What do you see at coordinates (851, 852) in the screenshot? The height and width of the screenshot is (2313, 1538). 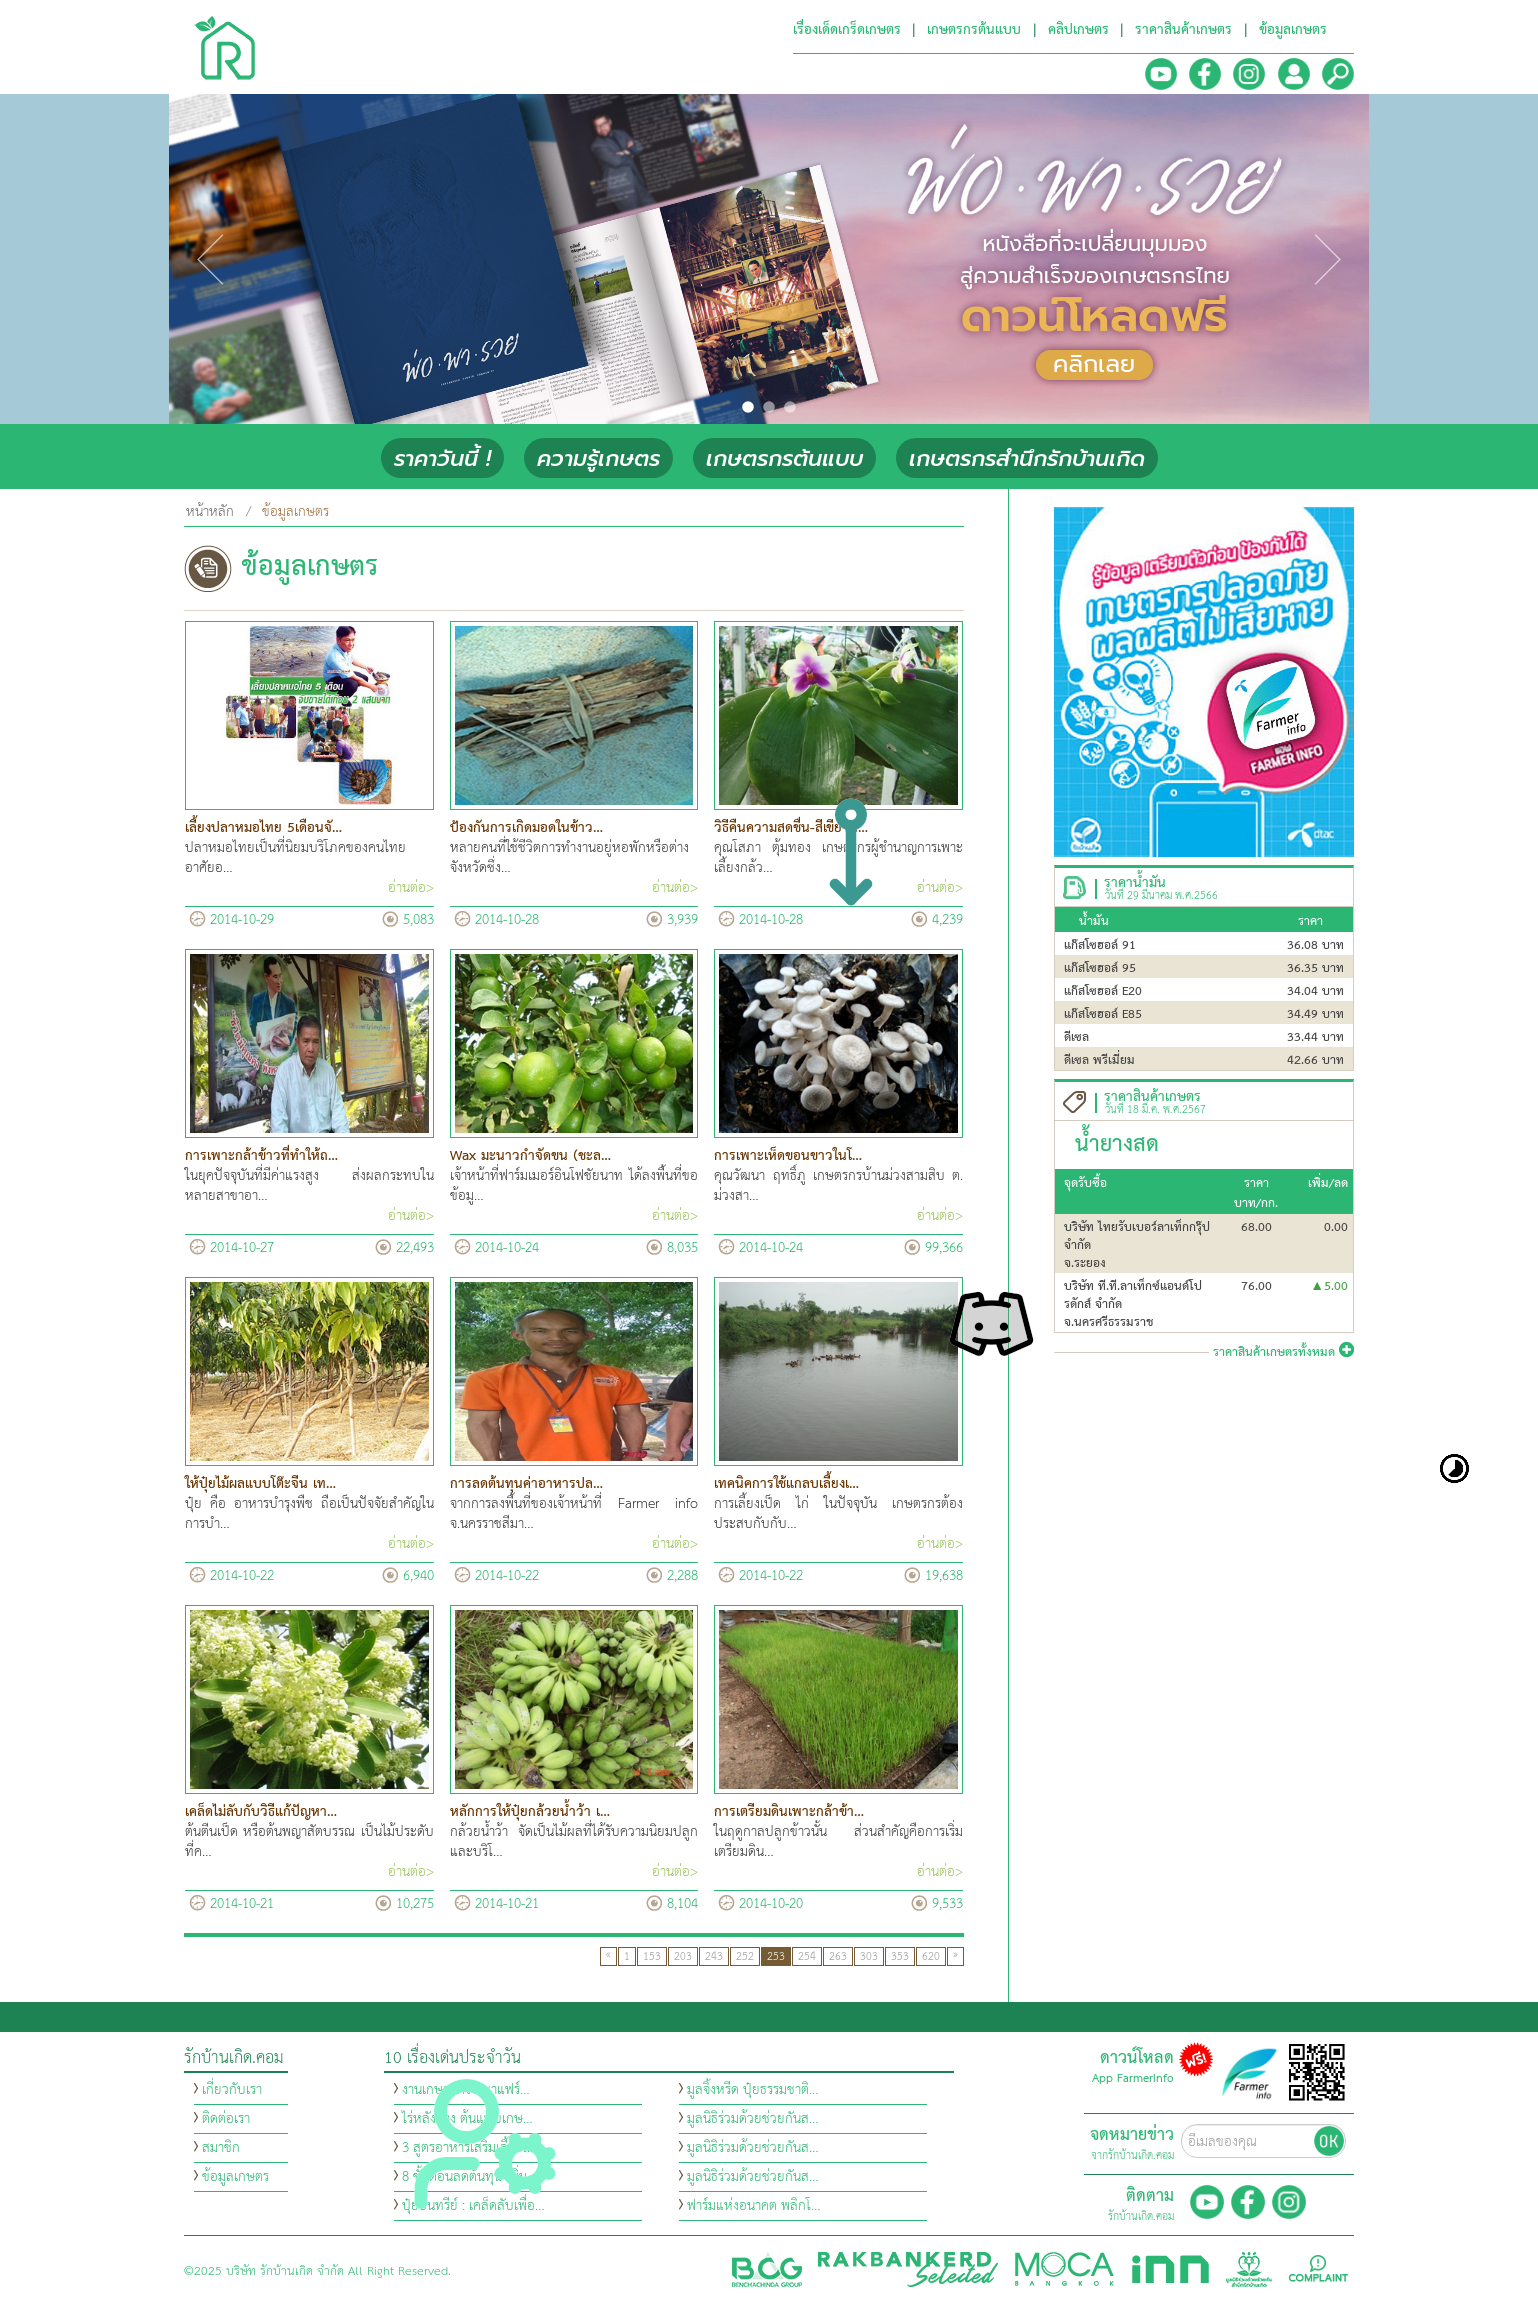 I see `scroll down or view more content` at bounding box center [851, 852].